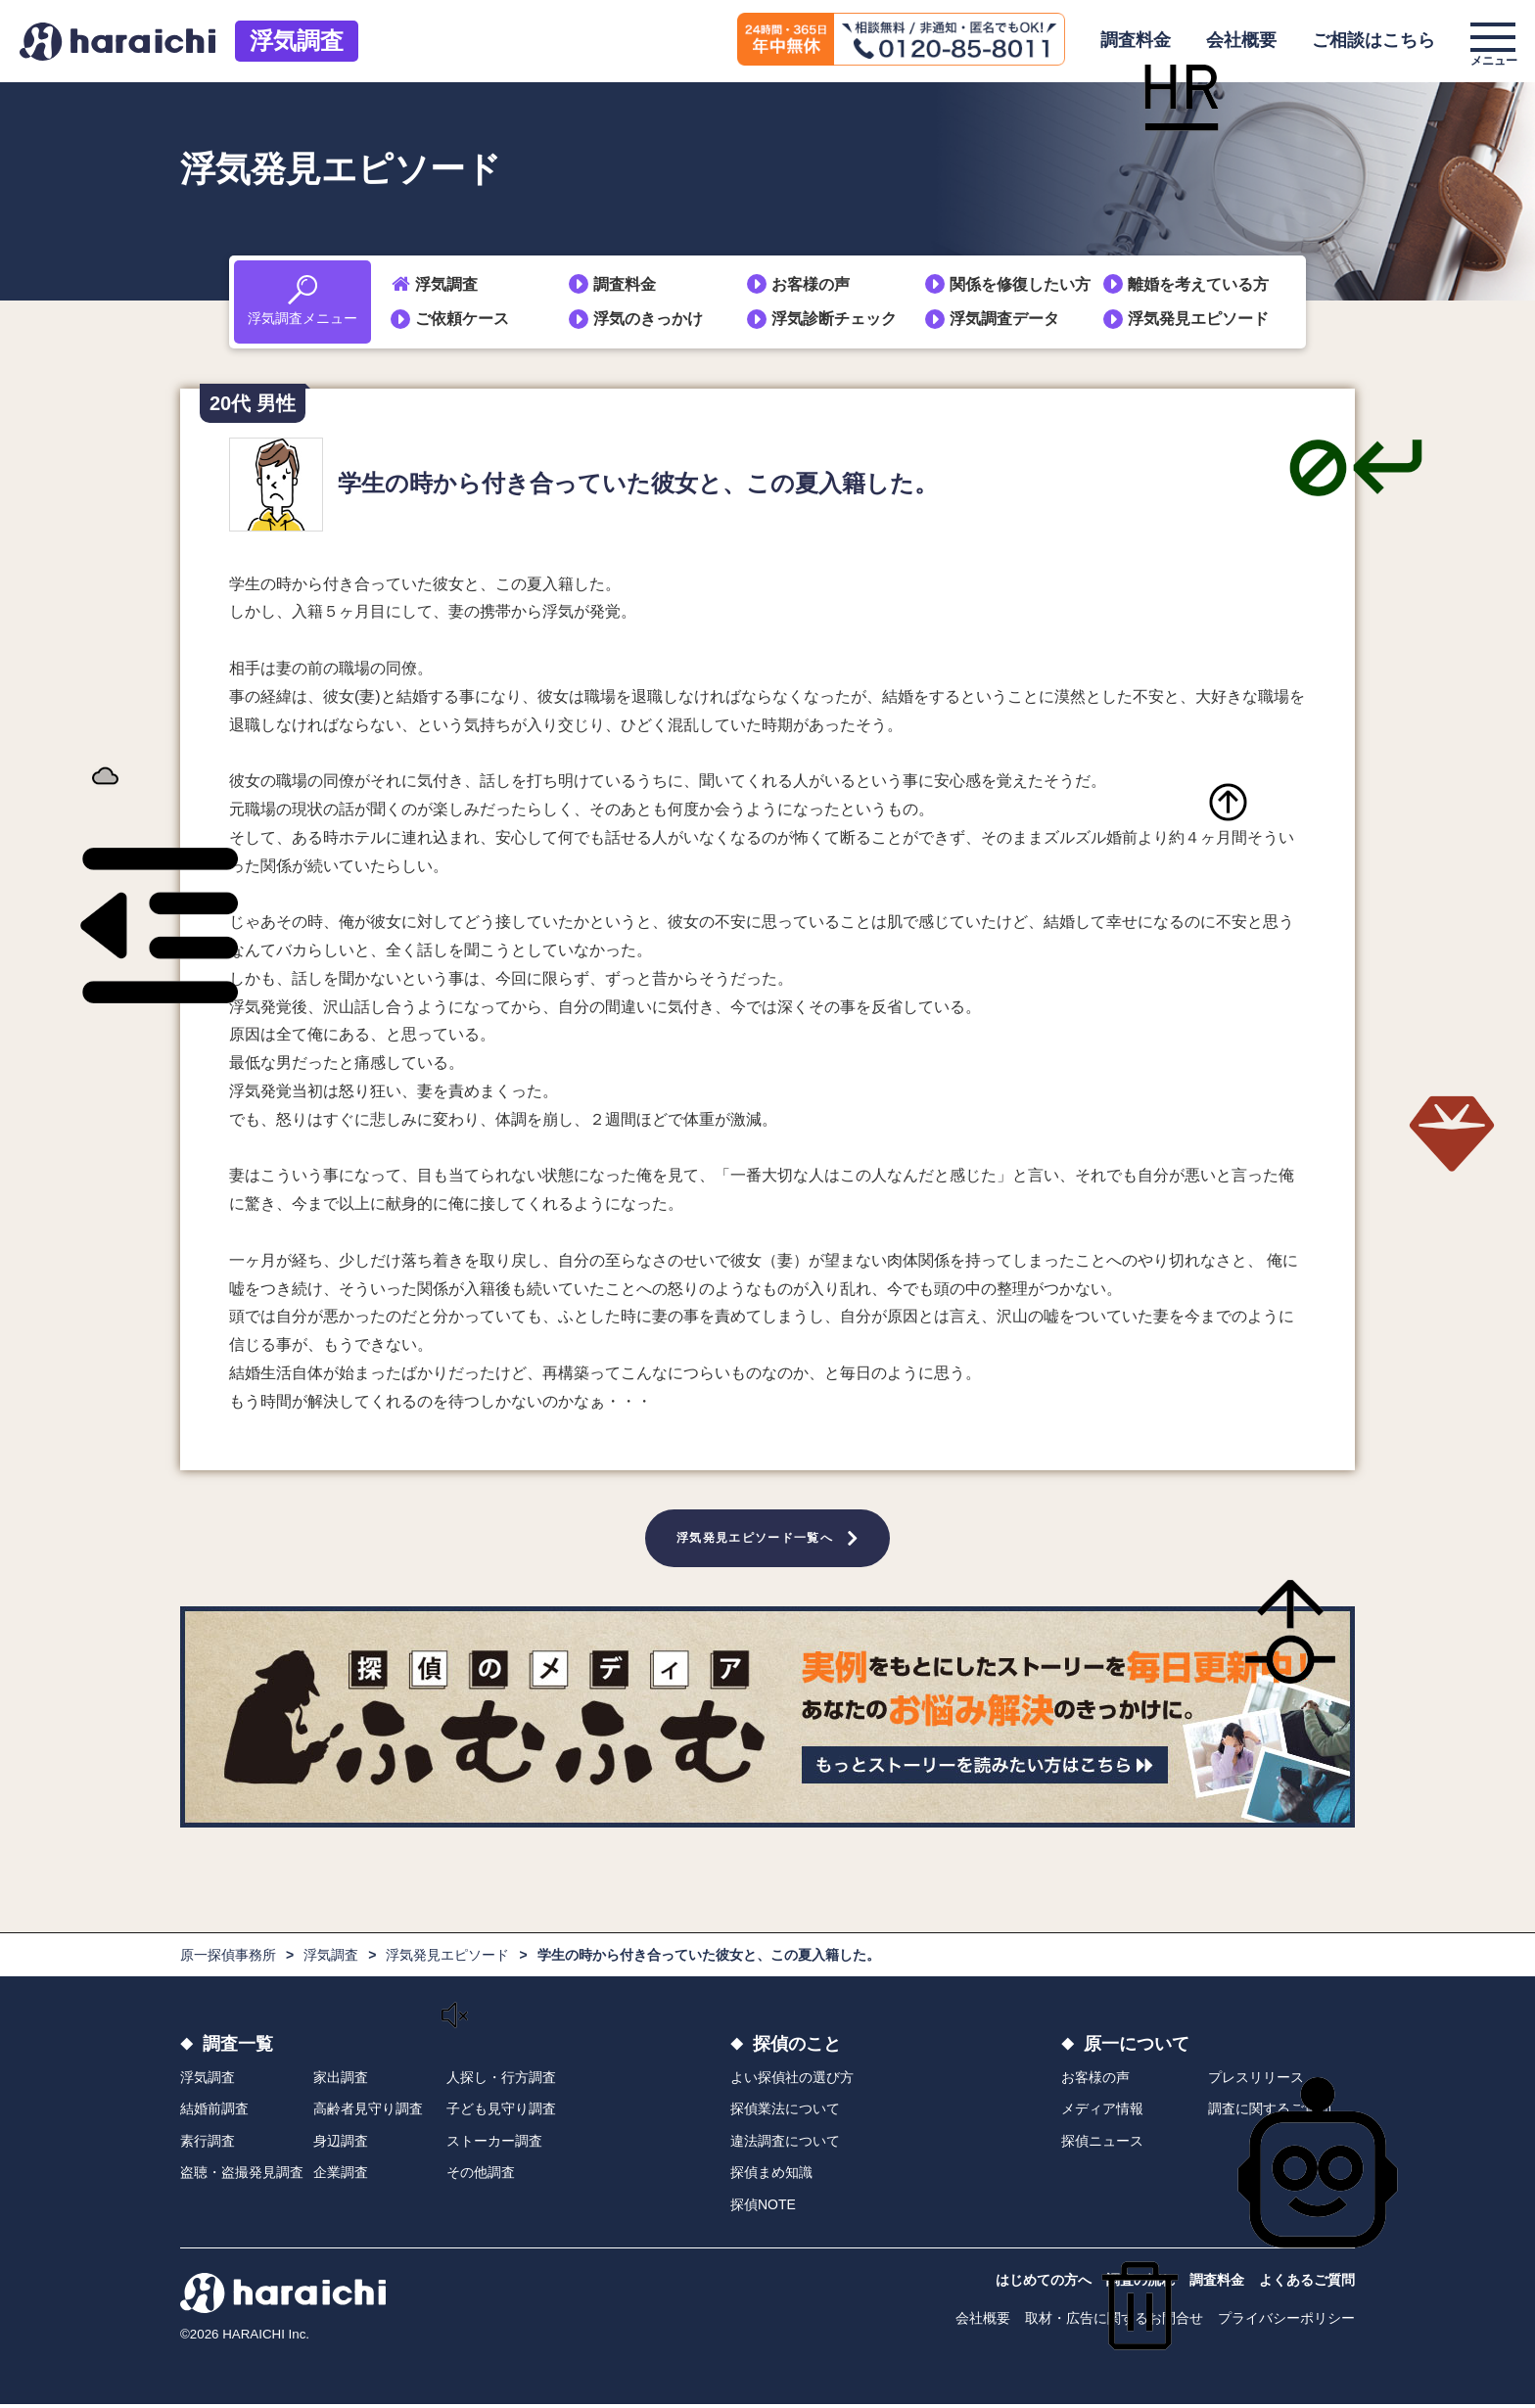  Describe the element at coordinates (1228, 802) in the screenshot. I see `scroll to top of page` at that location.